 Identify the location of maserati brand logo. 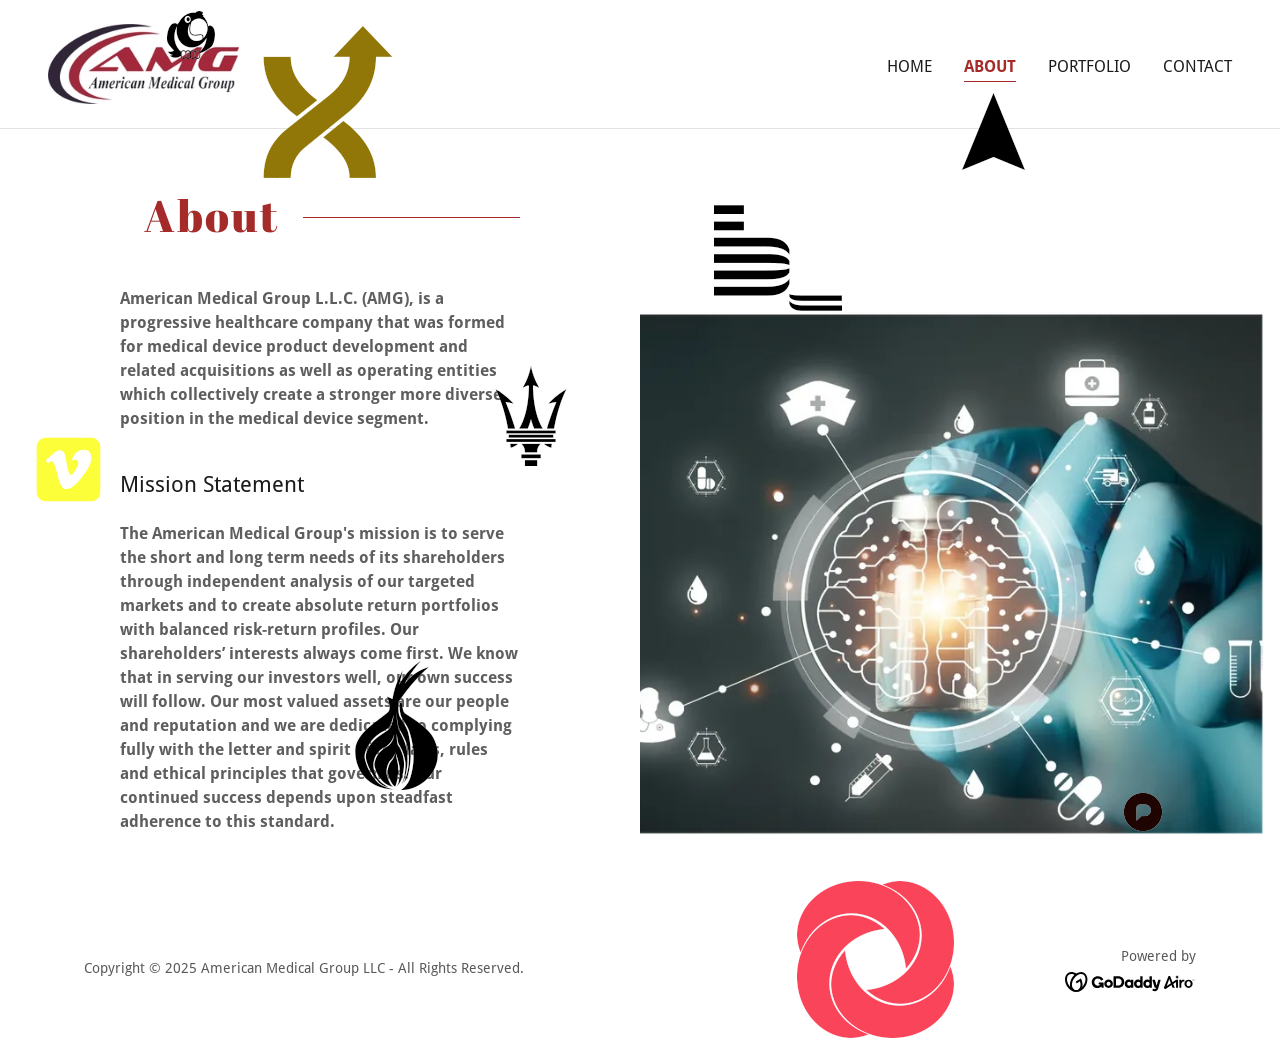
(531, 416).